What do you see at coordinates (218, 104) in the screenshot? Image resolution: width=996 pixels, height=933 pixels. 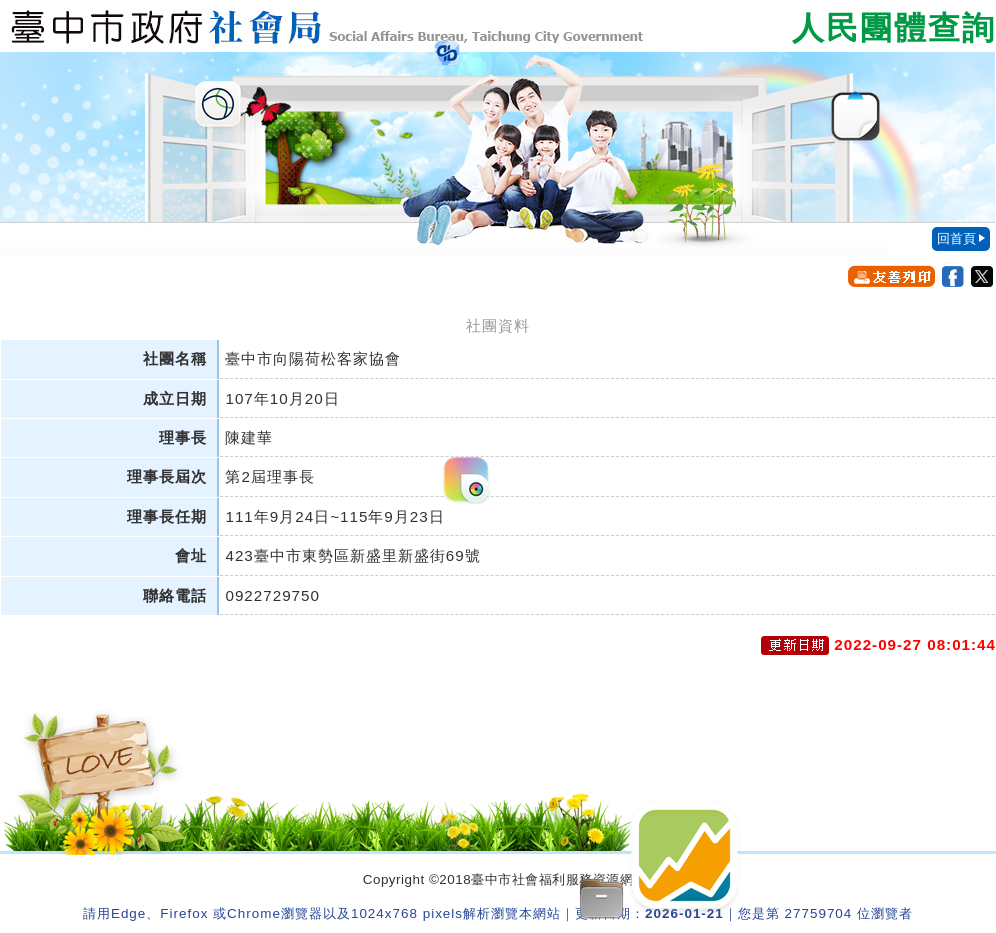 I see `open cisco anyconnect vpn client` at bounding box center [218, 104].